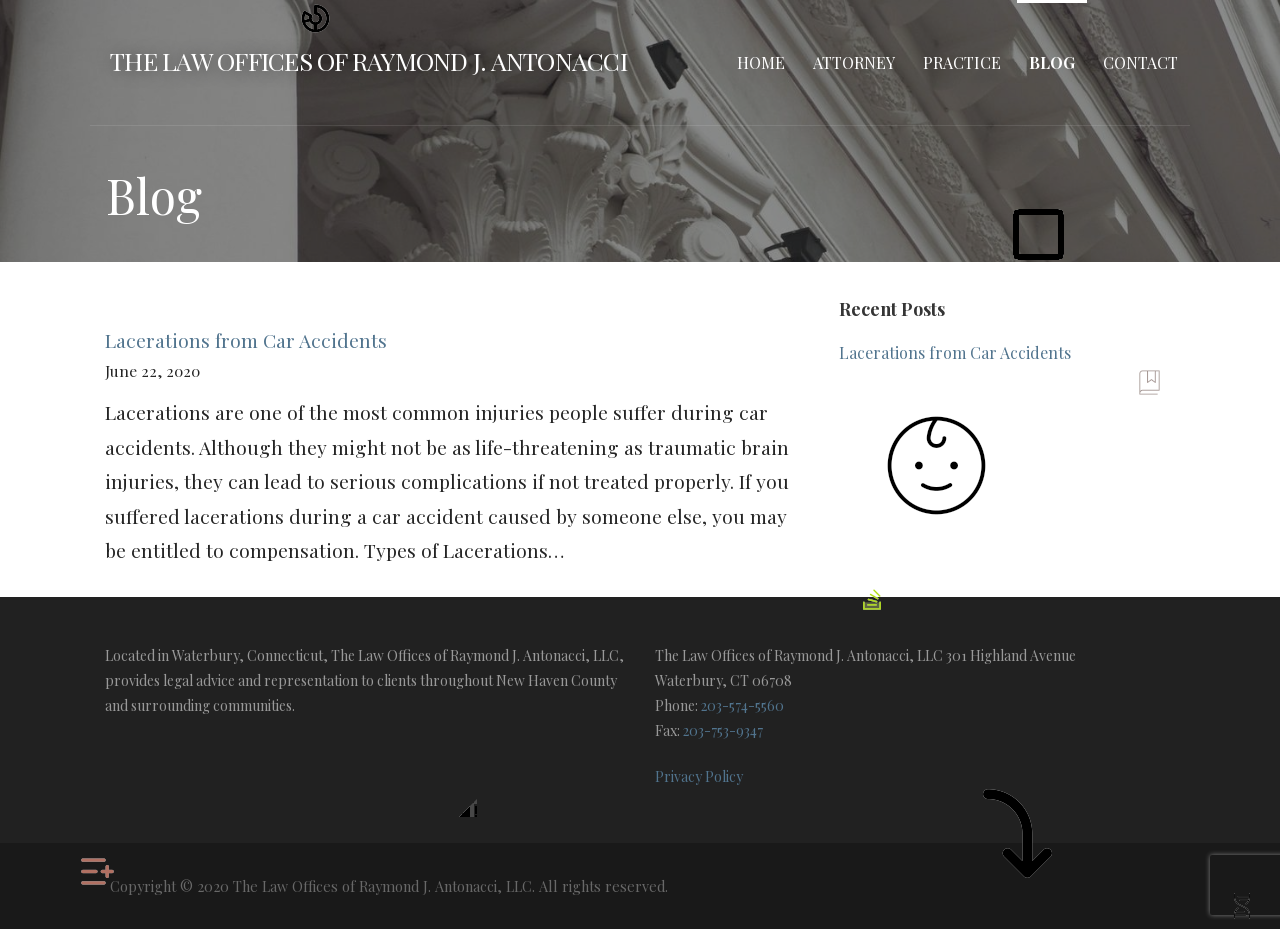 The width and height of the screenshot is (1280, 929). Describe the element at coordinates (1242, 906) in the screenshot. I see `access genetic or DNA-related information` at that location.